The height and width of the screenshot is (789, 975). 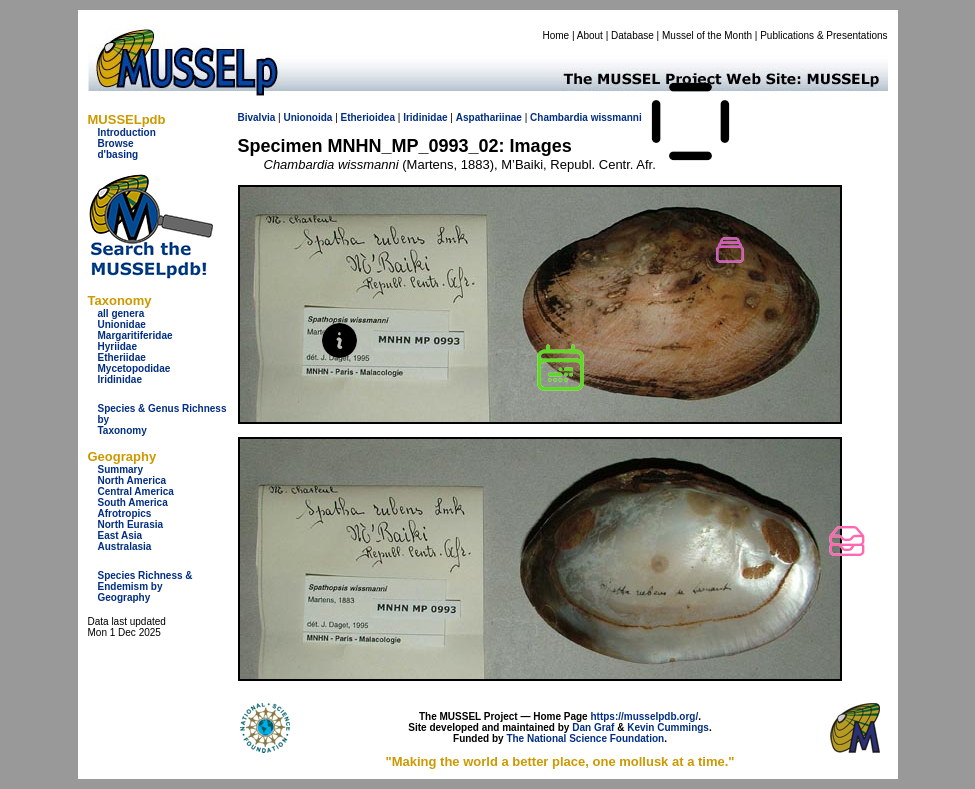 What do you see at coordinates (847, 541) in the screenshot?
I see `view all inboxes` at bounding box center [847, 541].